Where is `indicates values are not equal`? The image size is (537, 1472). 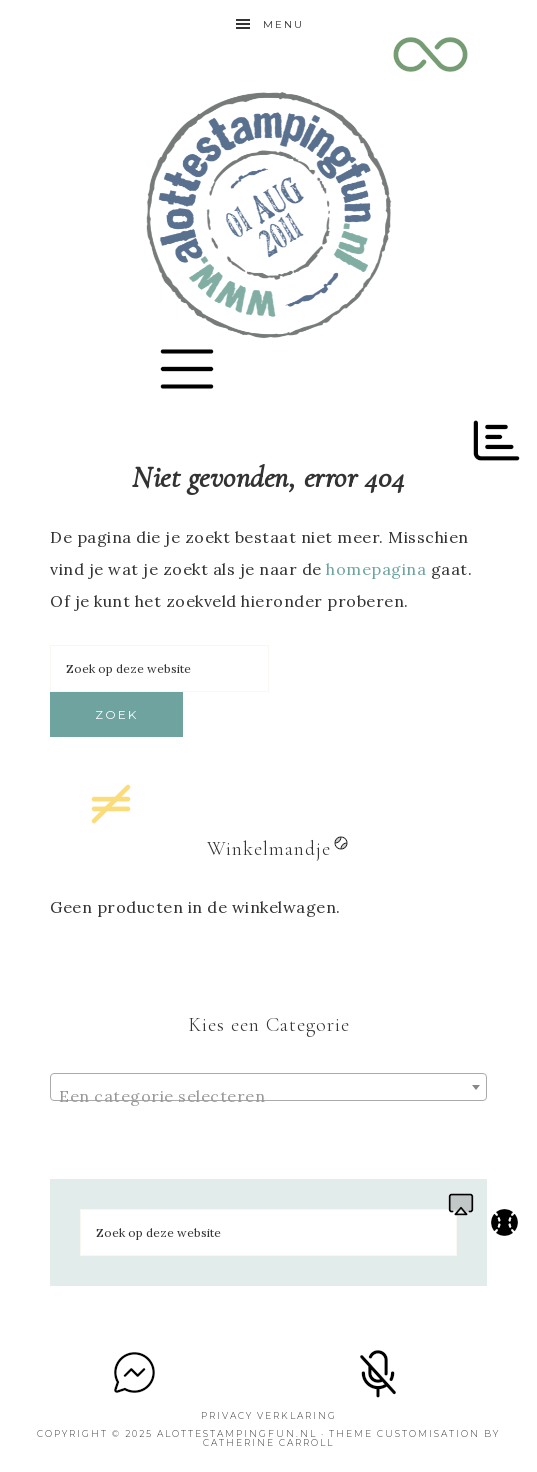
indicates values are not equal is located at coordinates (111, 804).